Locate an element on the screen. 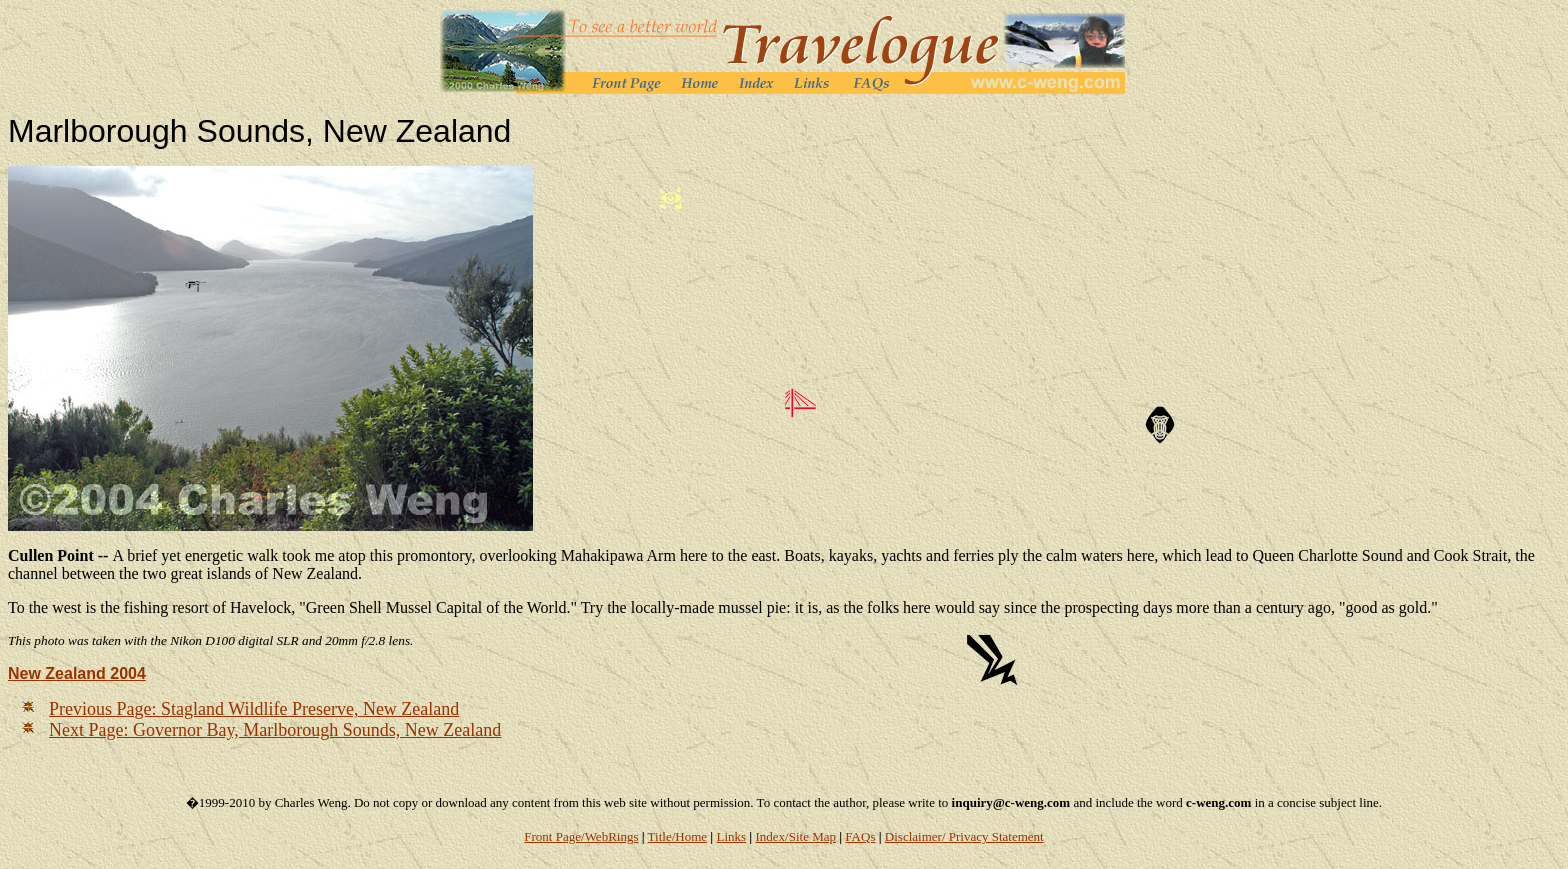 This screenshot has height=869, width=1568. activate fire vision or enhanced sight ability is located at coordinates (671, 198).